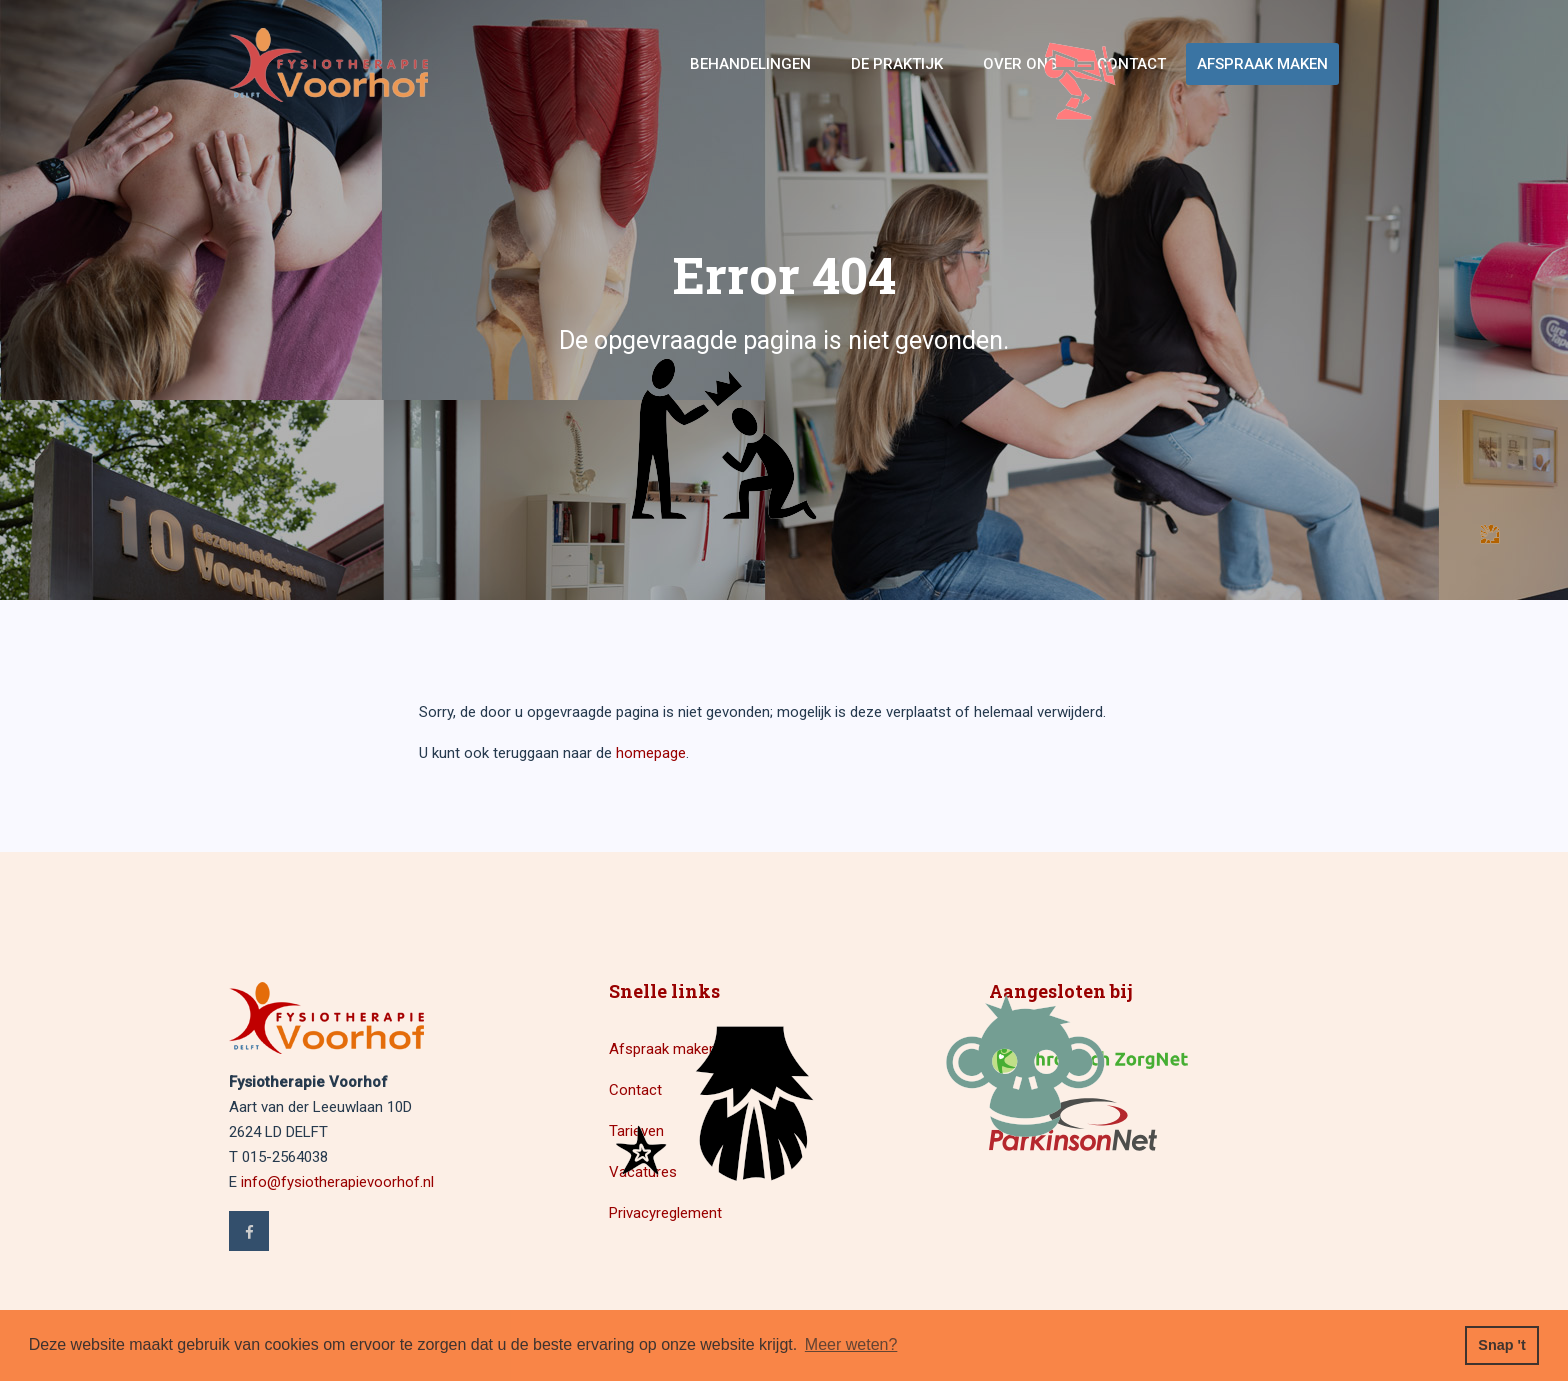 The image size is (1568, 1381). Describe the element at coordinates (1025, 1073) in the screenshot. I see `monkey character or avatar selection` at that location.